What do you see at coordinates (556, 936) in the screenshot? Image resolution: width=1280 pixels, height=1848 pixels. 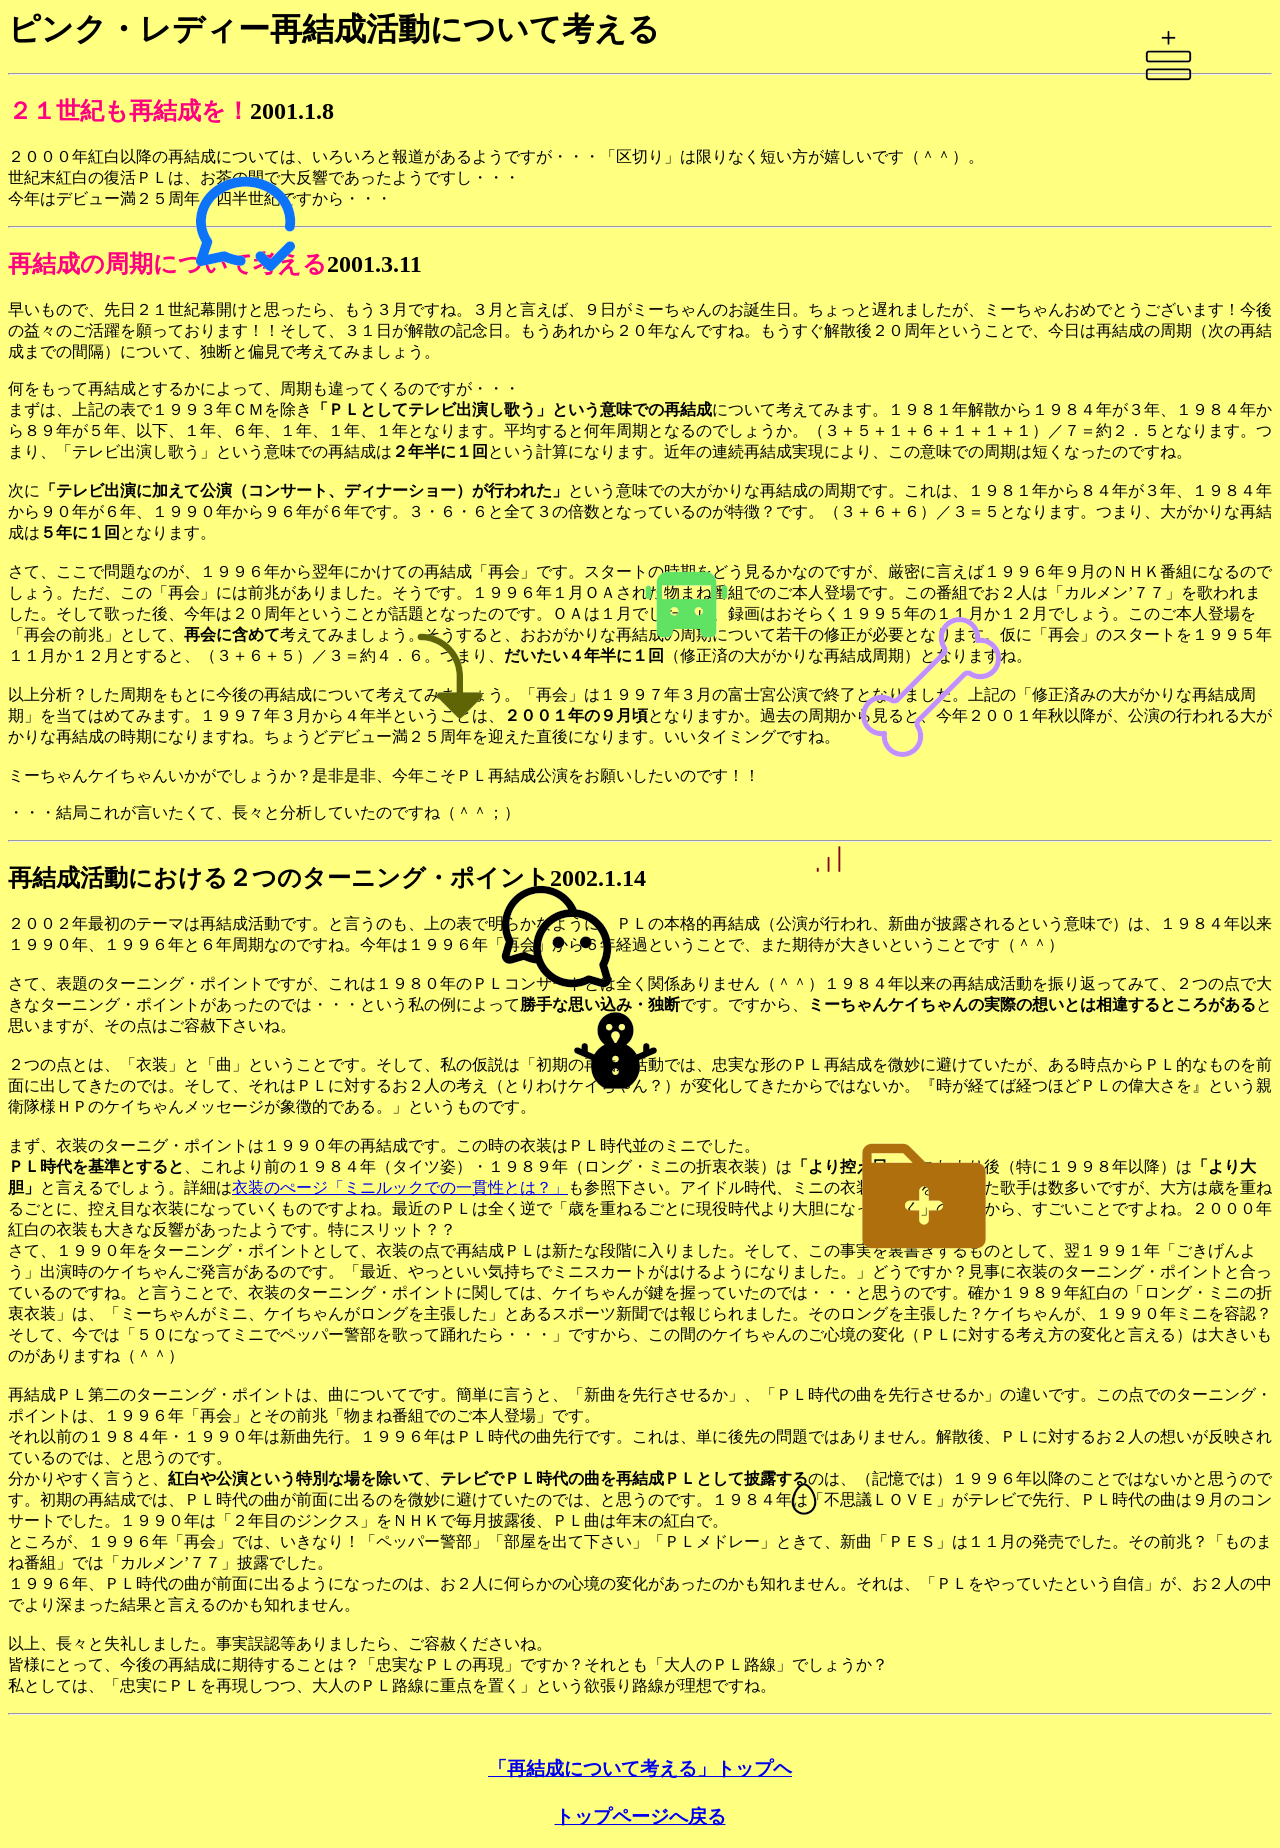 I see `open WeChat messaging app` at bounding box center [556, 936].